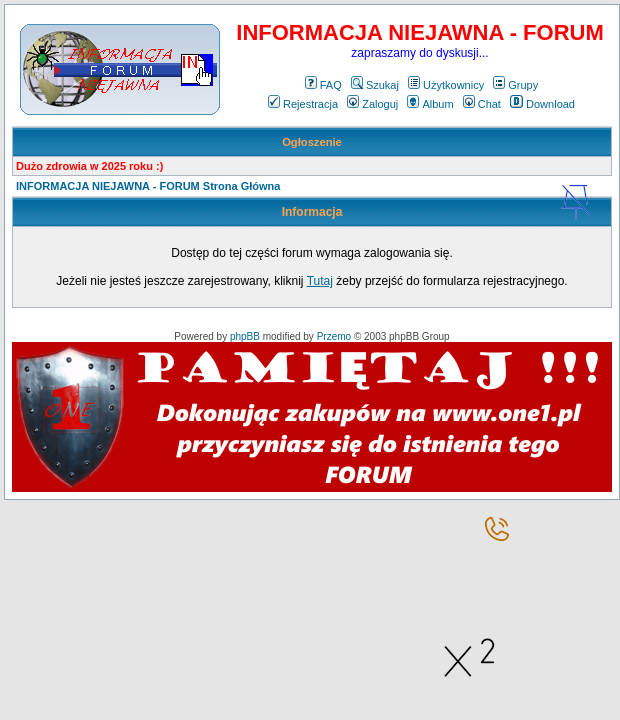 The image size is (620, 720). I want to click on apply superscript formatting to selected text, so click(466, 658).